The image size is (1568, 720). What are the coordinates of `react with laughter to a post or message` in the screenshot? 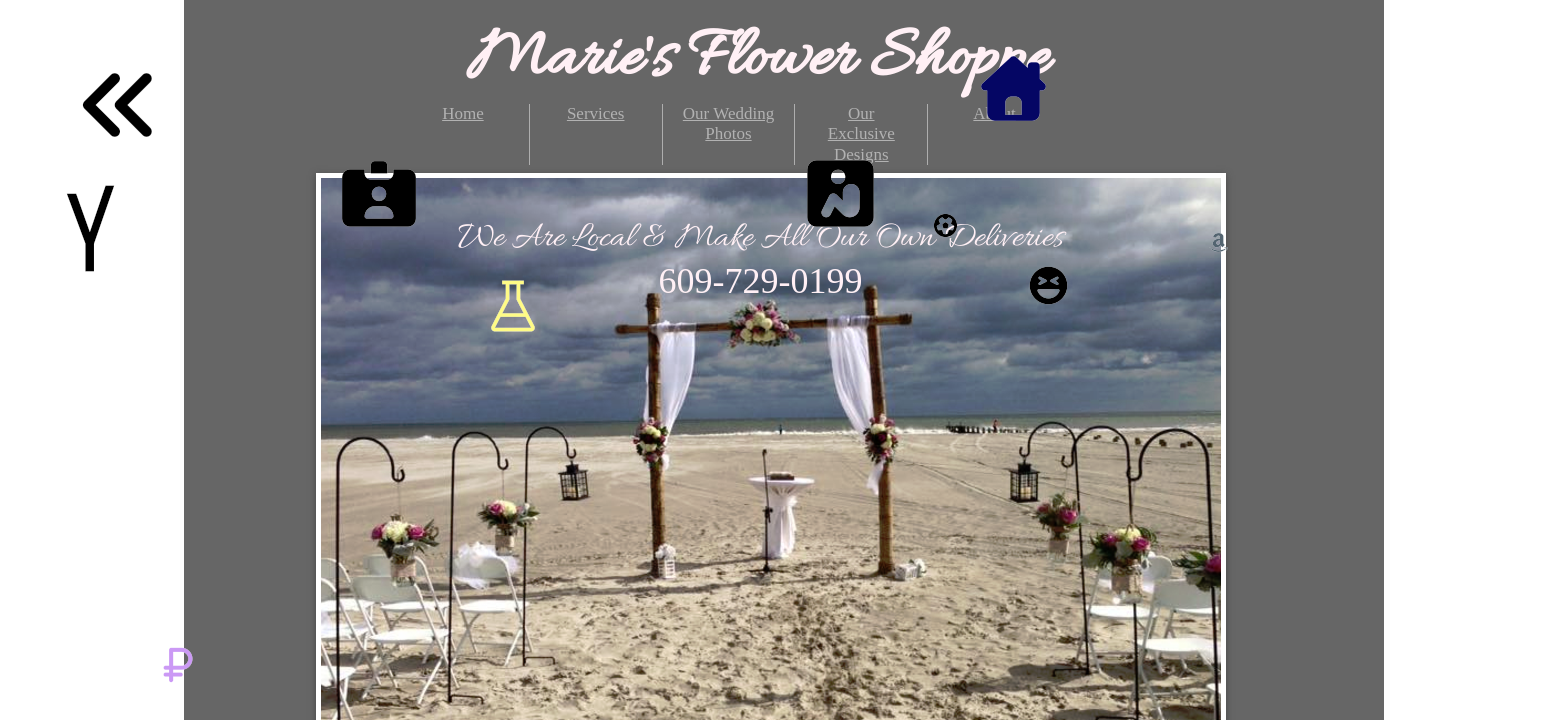 It's located at (1048, 285).